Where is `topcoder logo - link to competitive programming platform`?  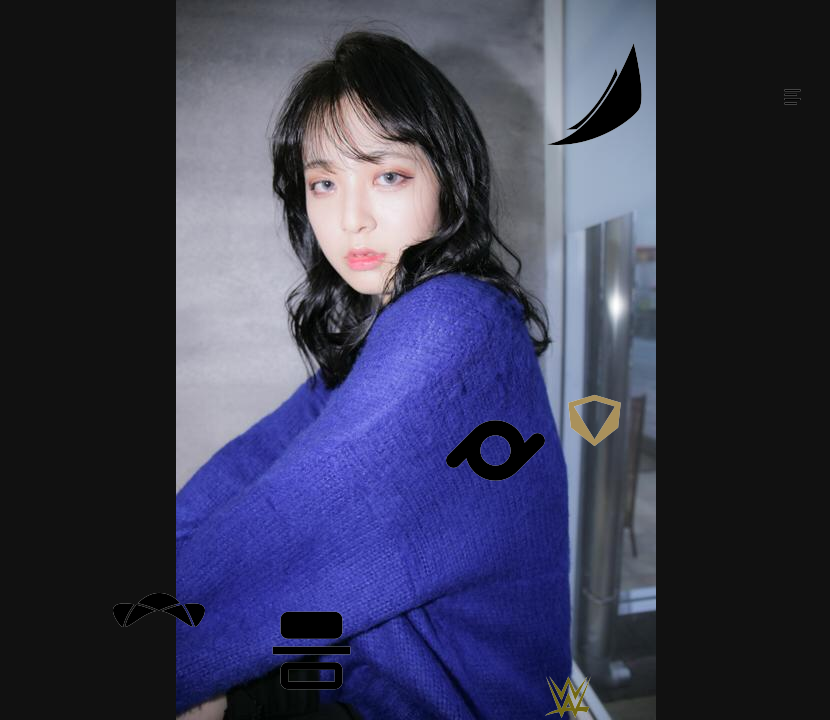
topcoder logo - link to competitive programming platform is located at coordinates (159, 610).